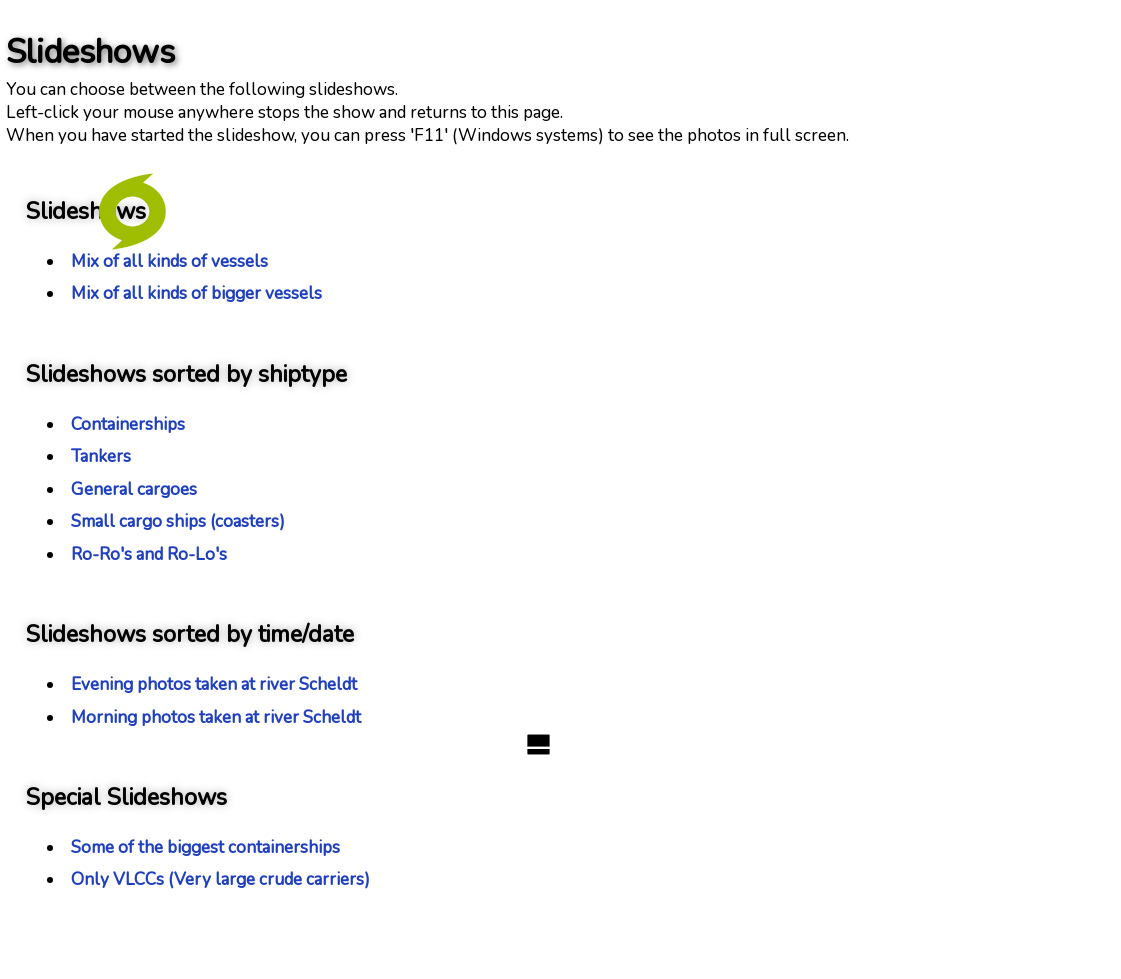 This screenshot has width=1121, height=979. I want to click on indicates typhoon or hurricane weather alert, so click(132, 211).